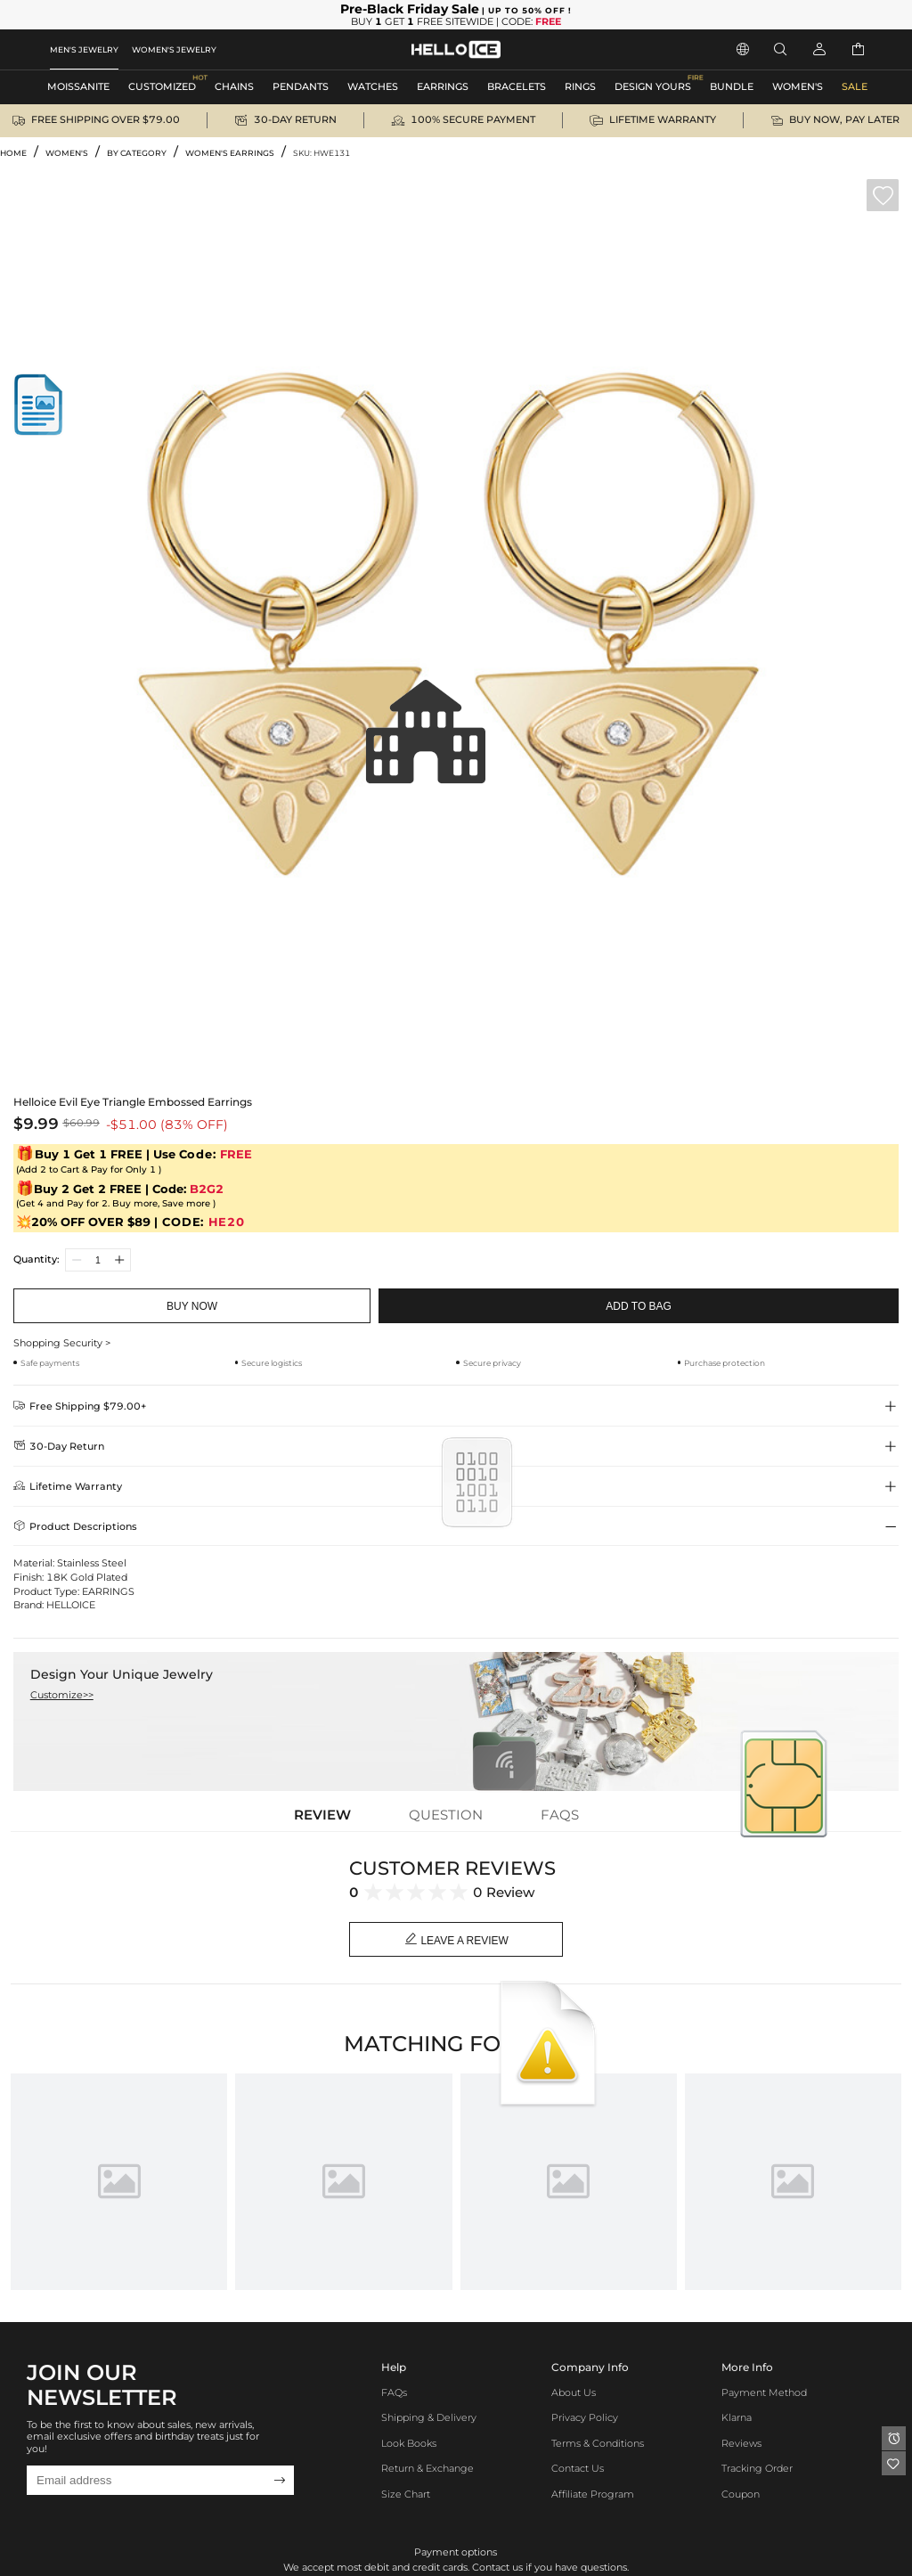  Describe the element at coordinates (504, 1761) in the screenshot. I see `open insync cloud sync folder` at that location.